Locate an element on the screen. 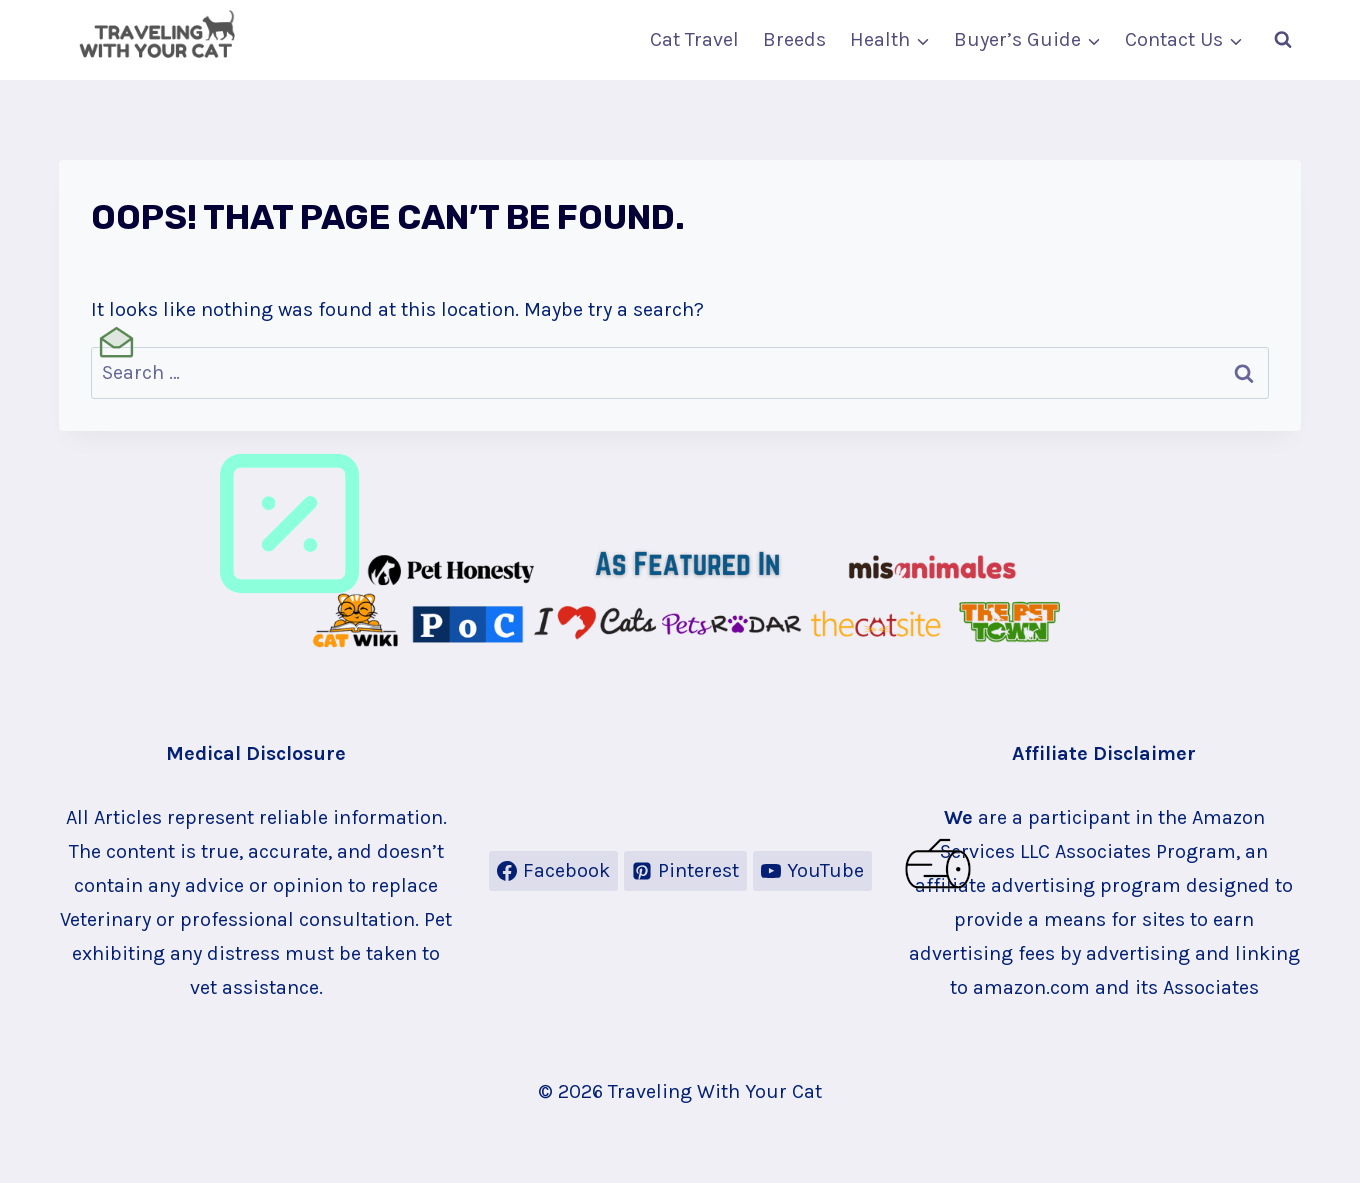 The image size is (1360, 1183). view discount or percentage-based pricing is located at coordinates (289, 523).